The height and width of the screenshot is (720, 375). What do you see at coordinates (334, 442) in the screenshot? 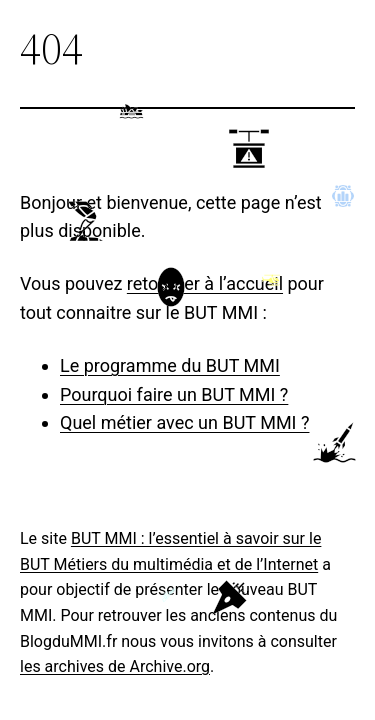
I see `launch submarine missile attack` at bounding box center [334, 442].